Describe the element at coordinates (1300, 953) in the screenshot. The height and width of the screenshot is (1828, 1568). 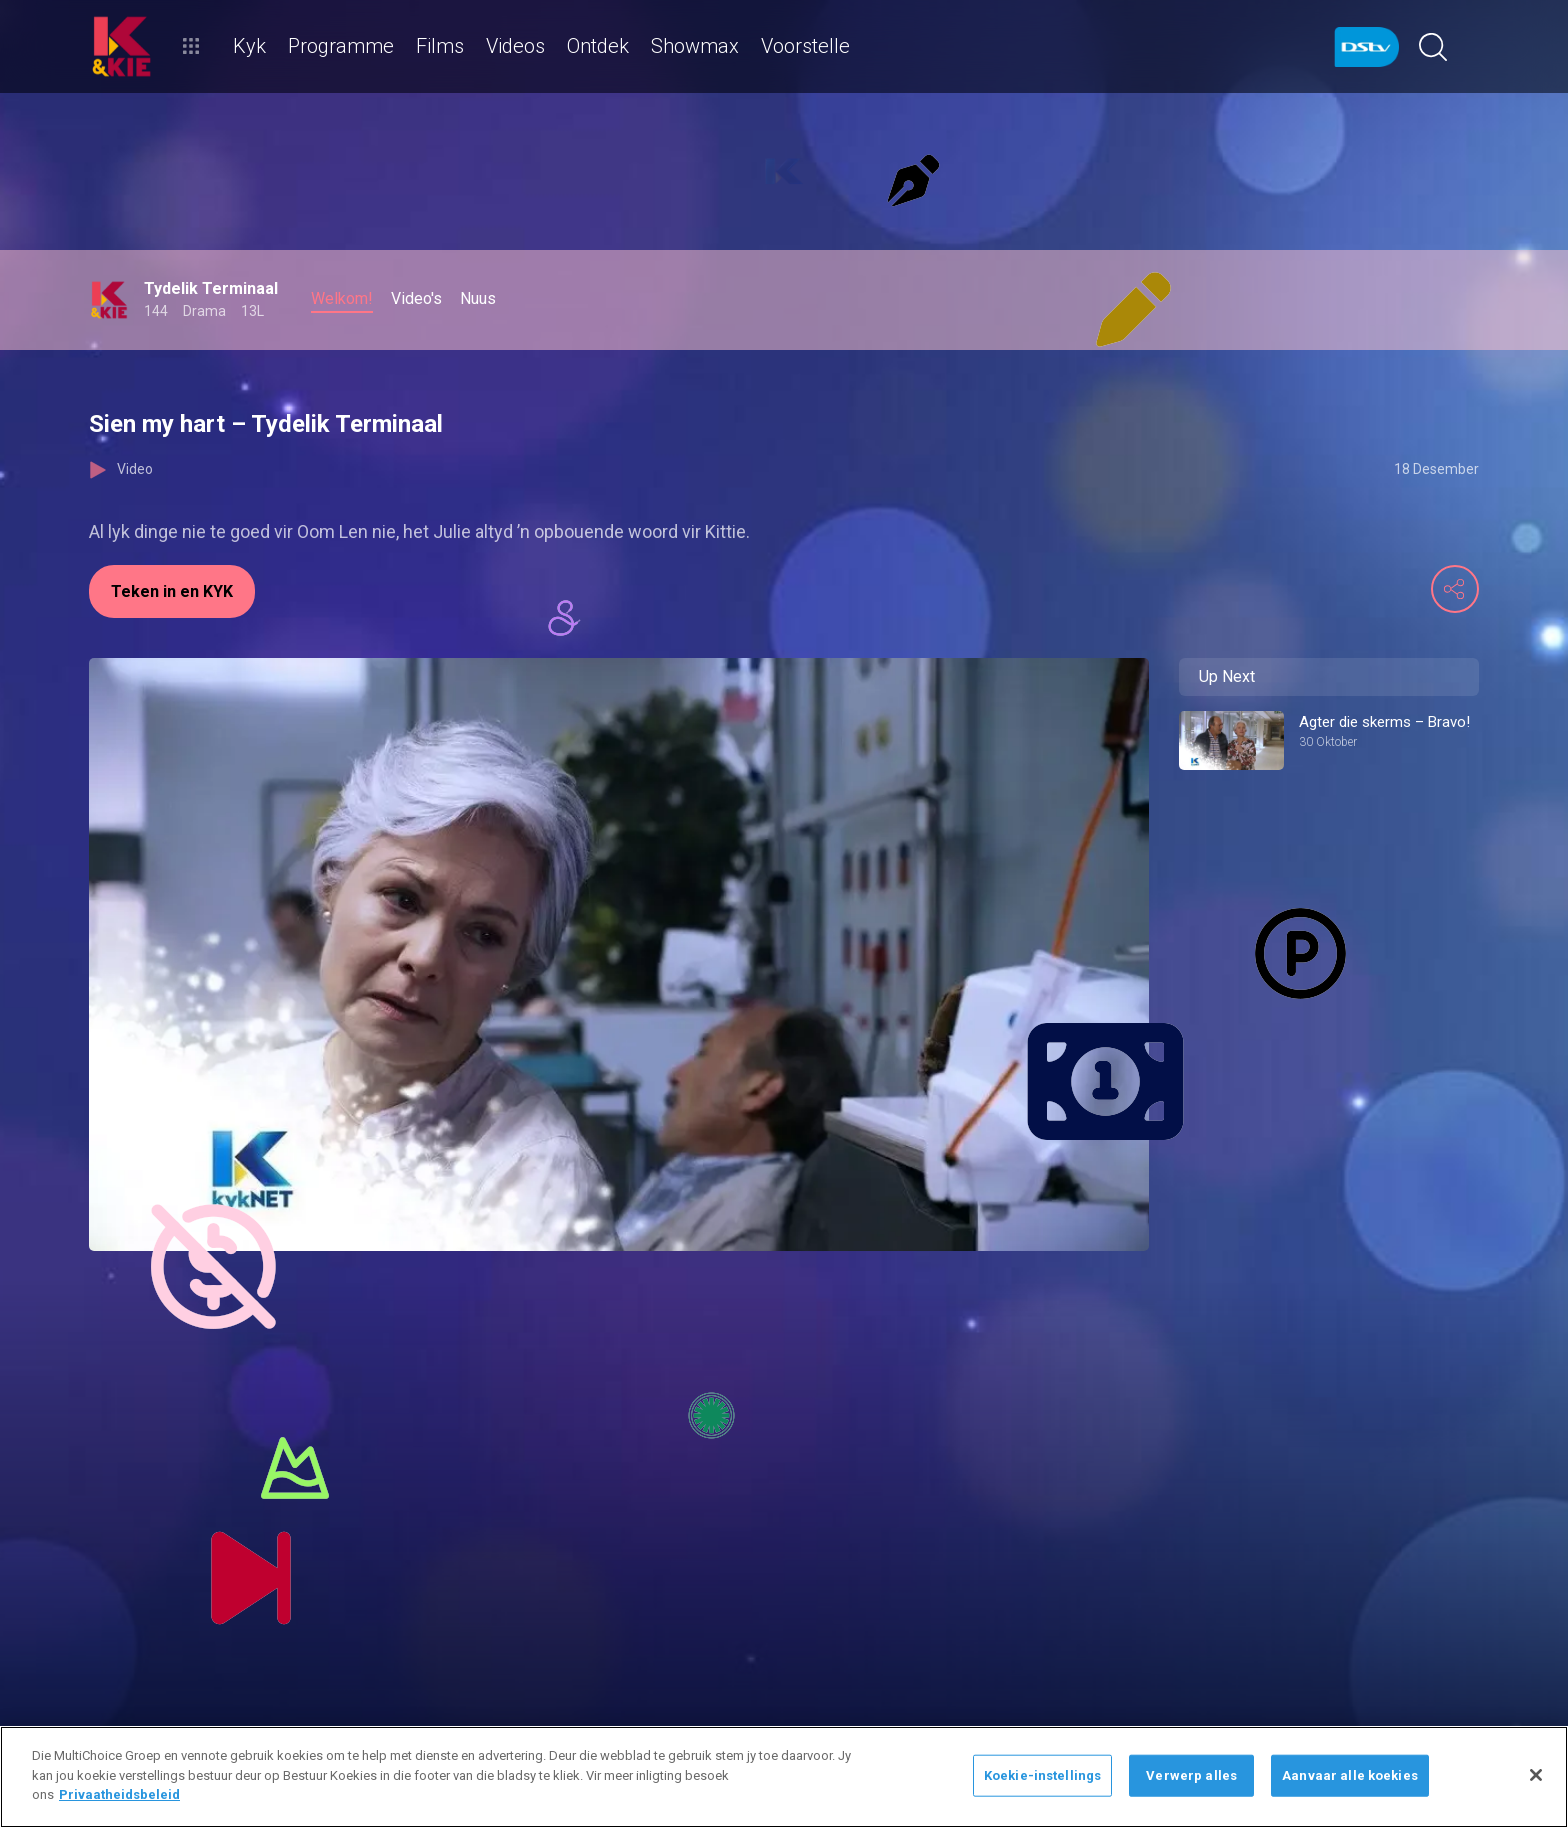
I see `visit Product Hunt website` at that location.